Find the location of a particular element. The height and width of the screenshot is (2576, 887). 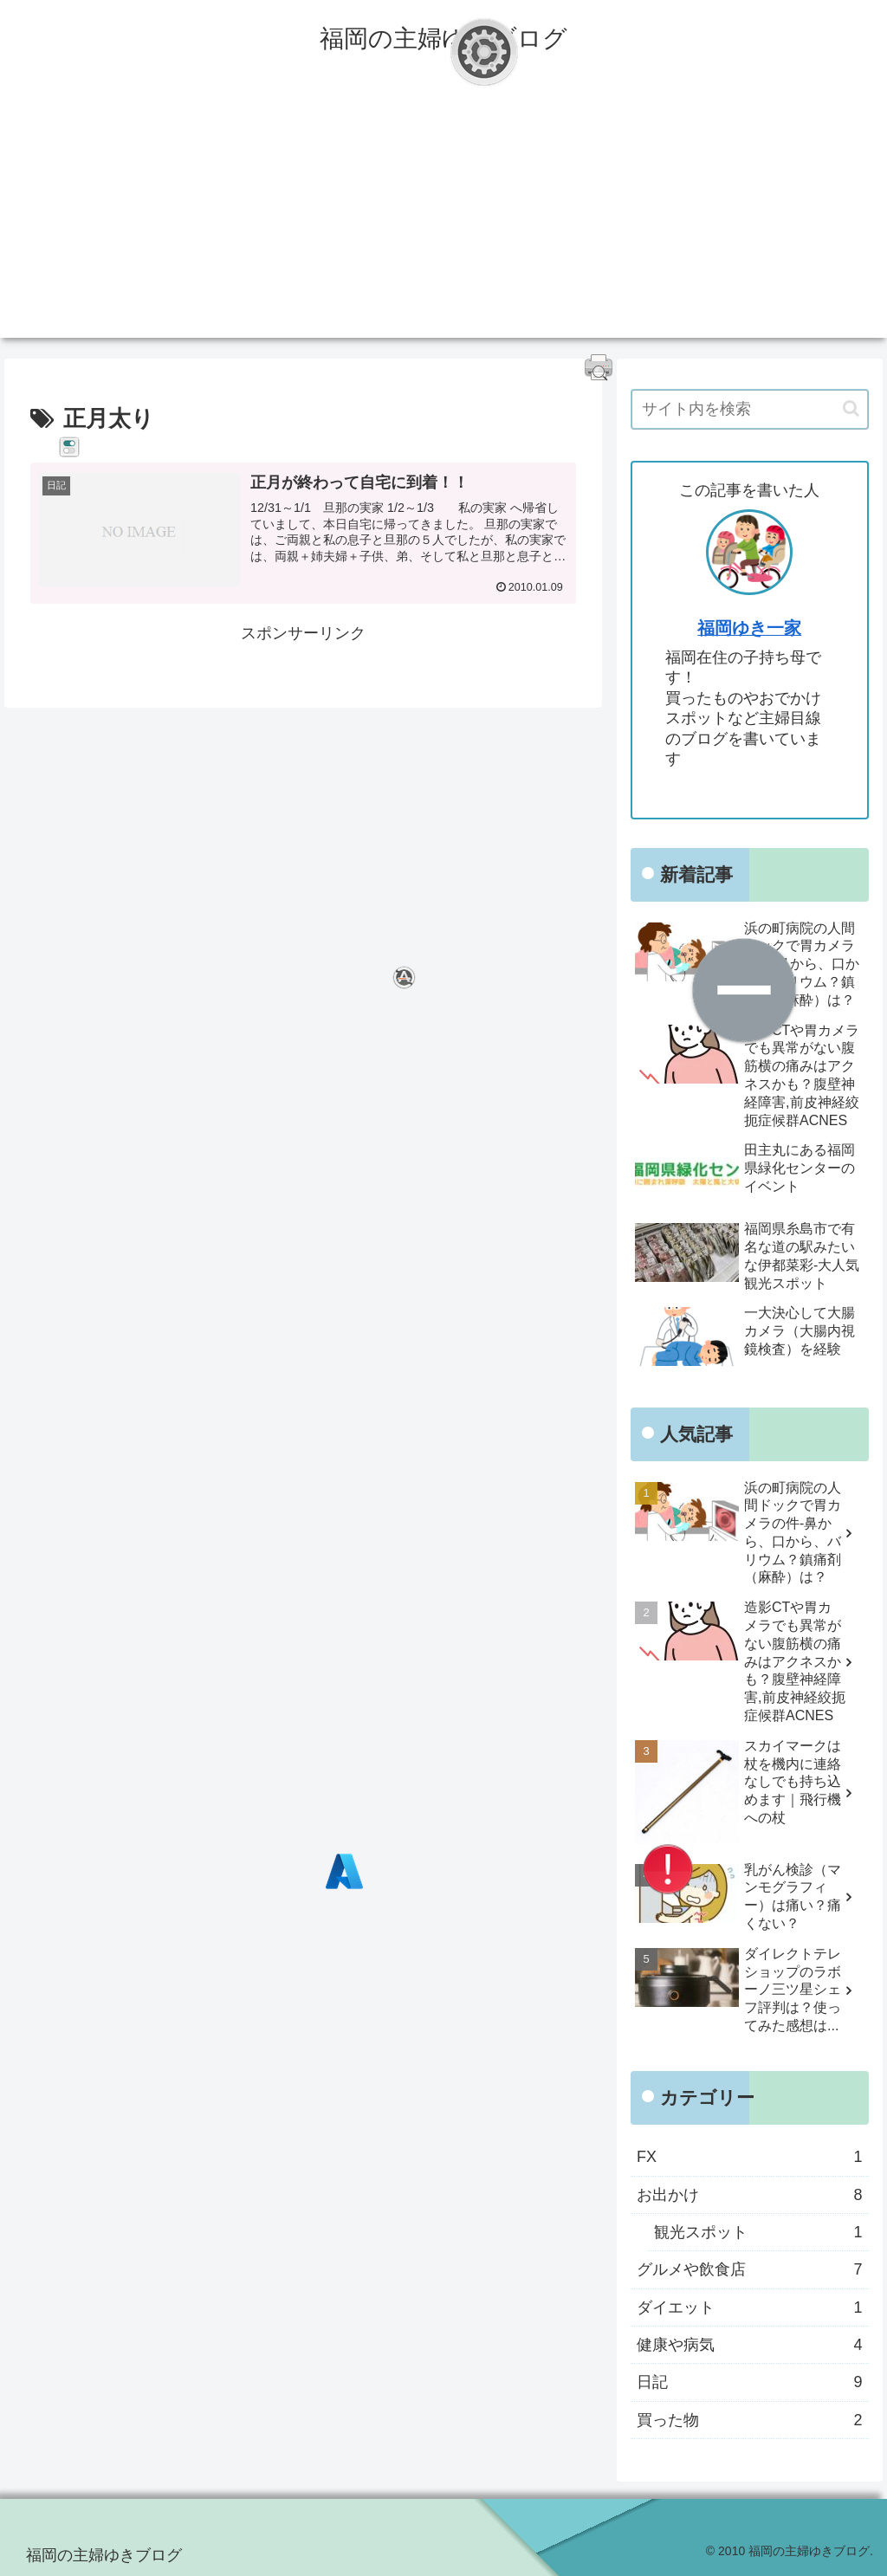

indicates a warning or caution message is located at coordinates (668, 1869).